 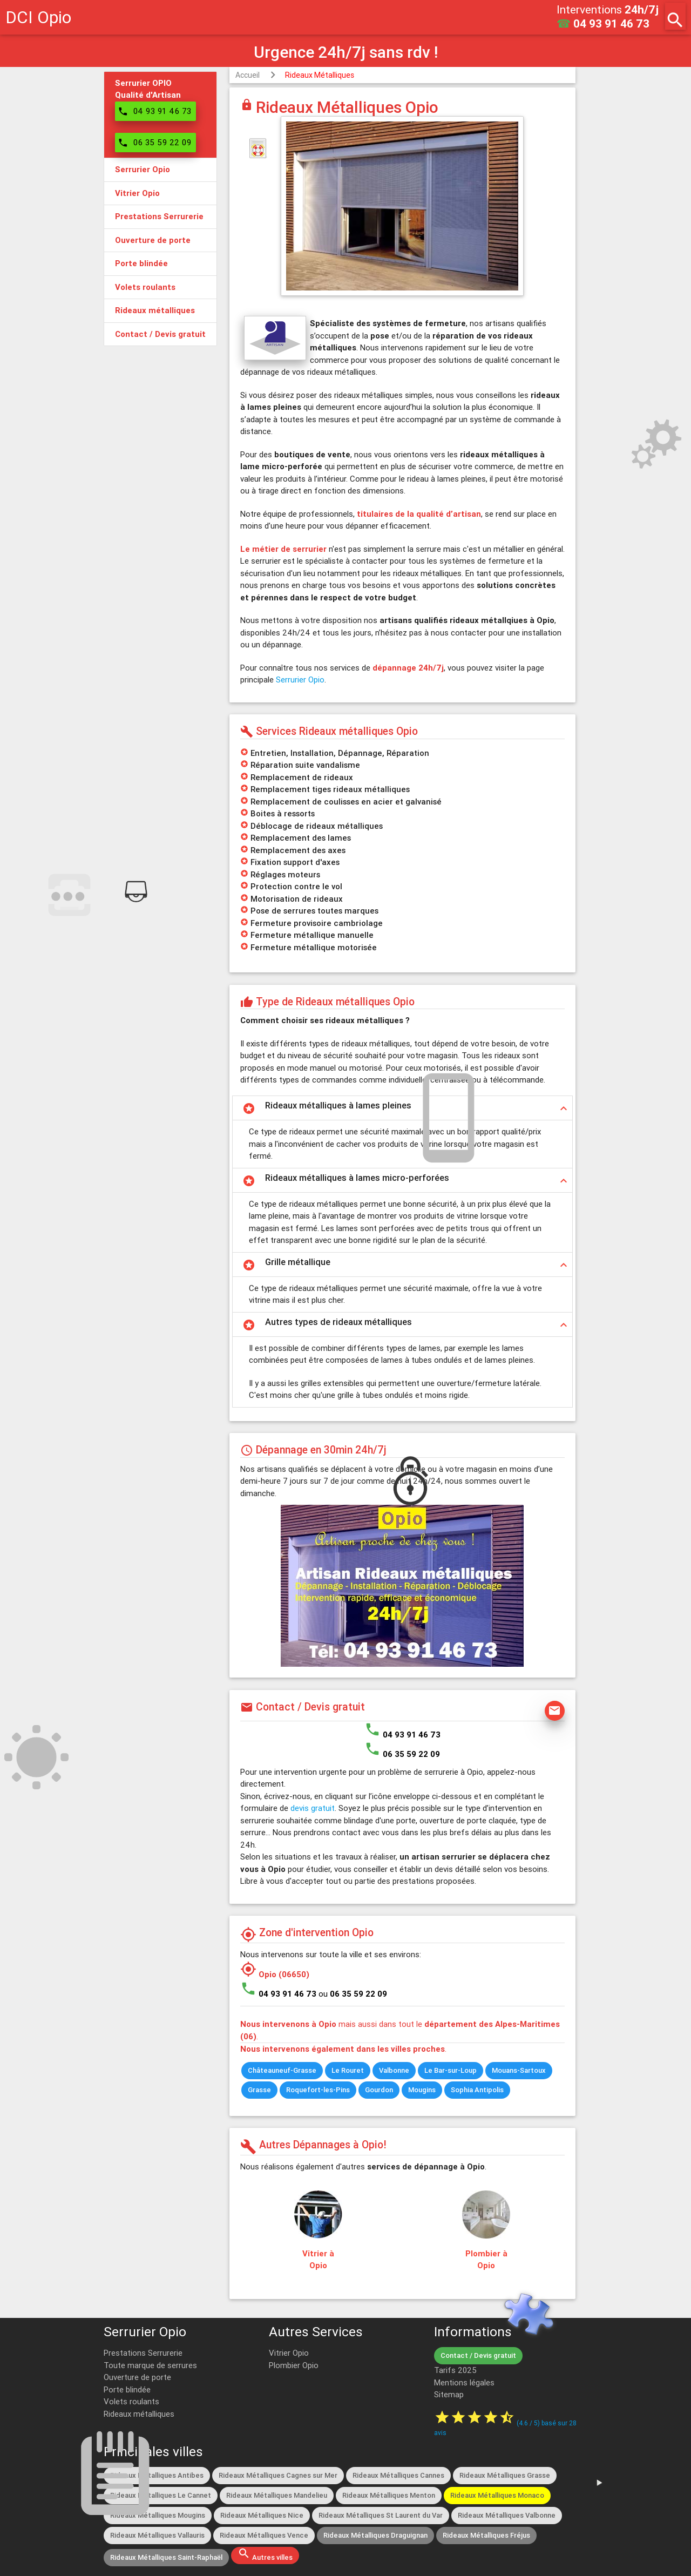 What do you see at coordinates (69, 895) in the screenshot?
I see `indicates wired network connection in progress` at bounding box center [69, 895].